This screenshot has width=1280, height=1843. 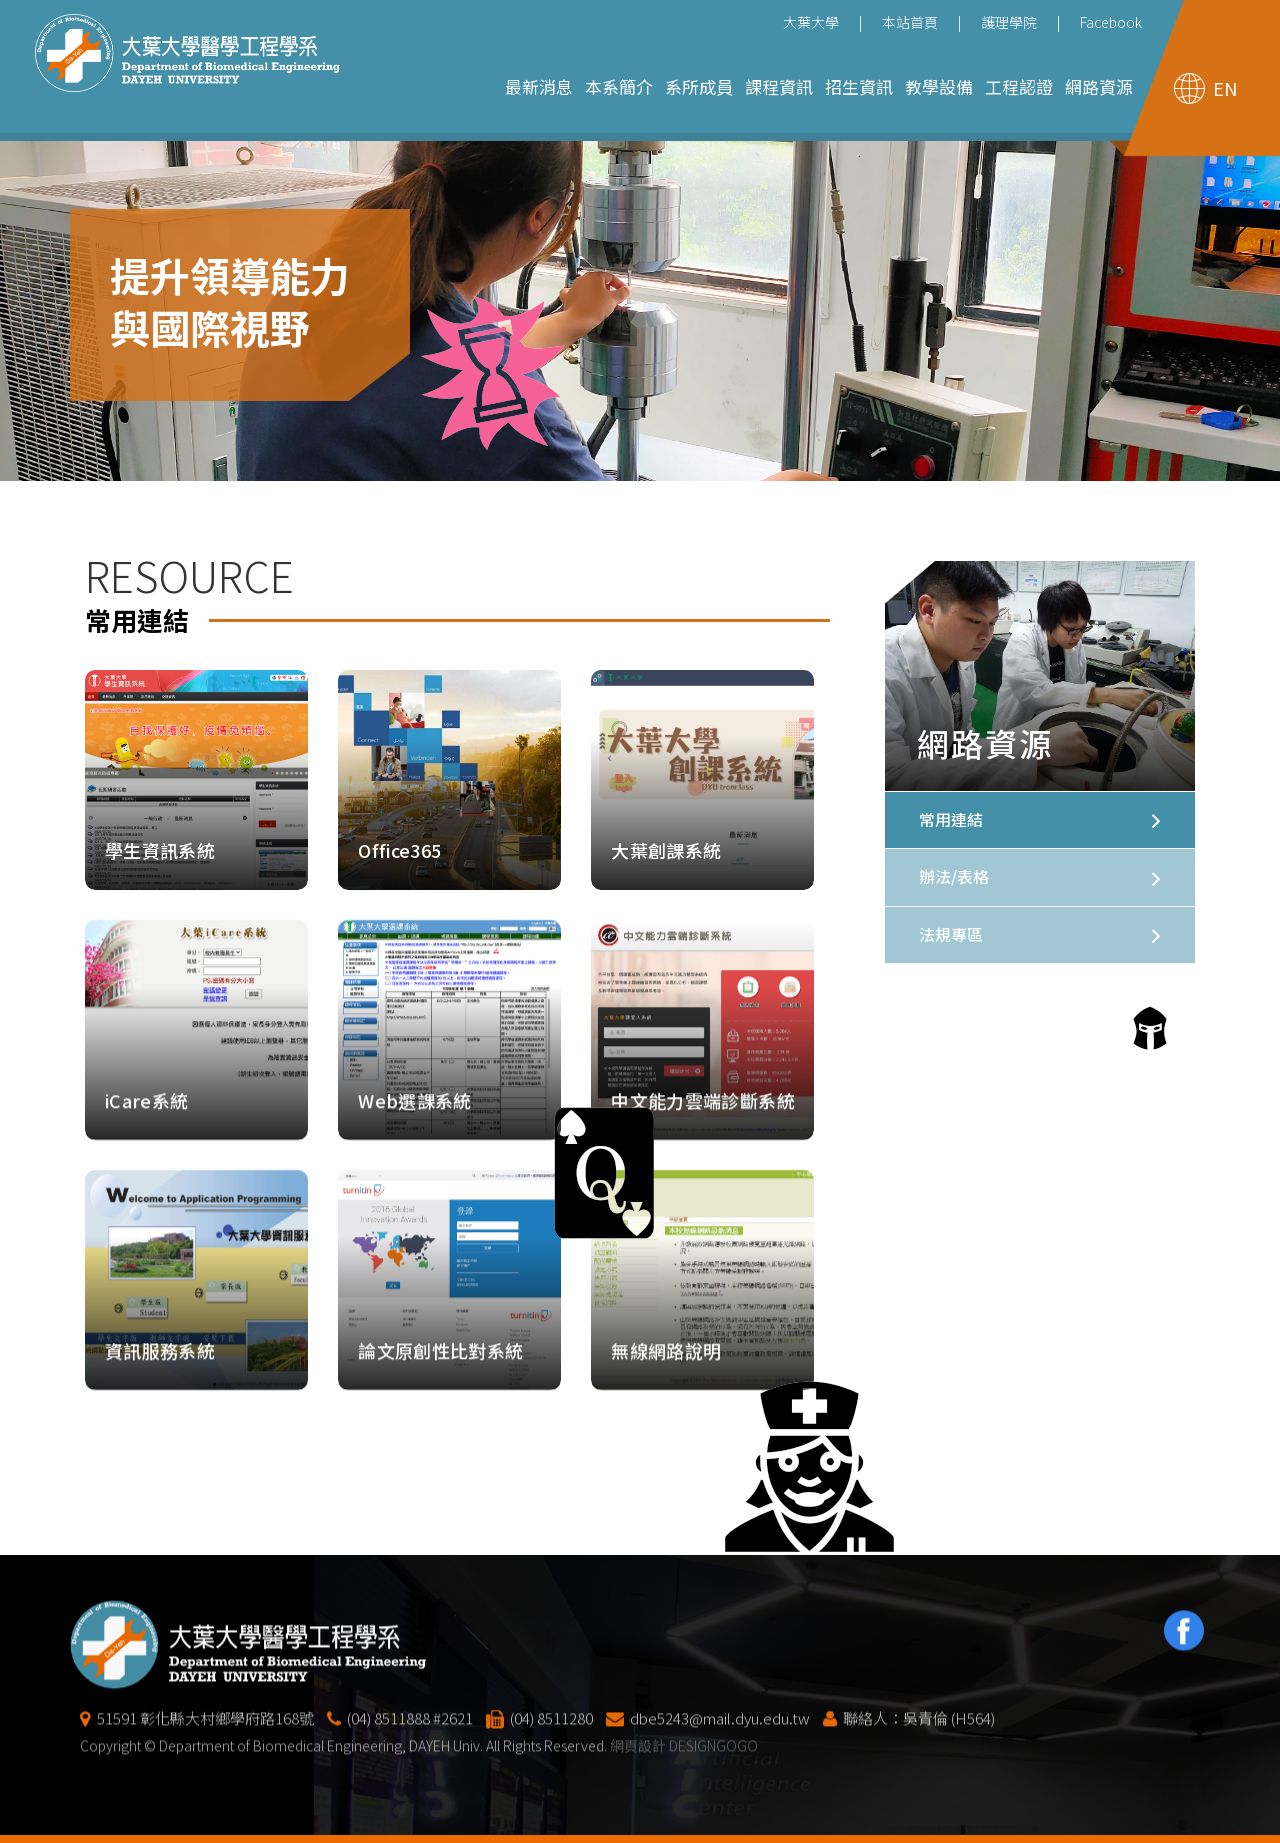 I want to click on queen of spades playing card, so click(x=604, y=1173).